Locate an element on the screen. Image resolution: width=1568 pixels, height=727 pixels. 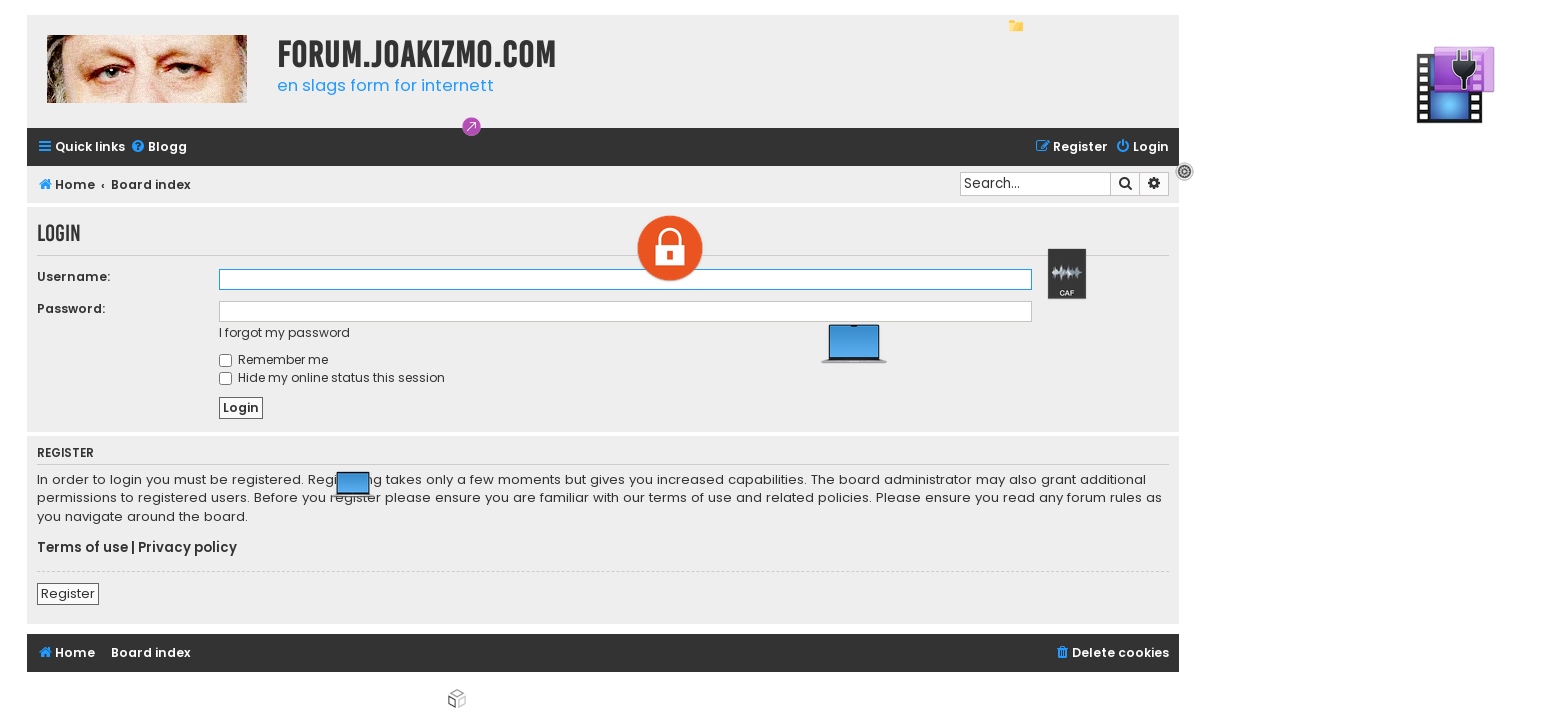
view file properties and settings is located at coordinates (1184, 171).